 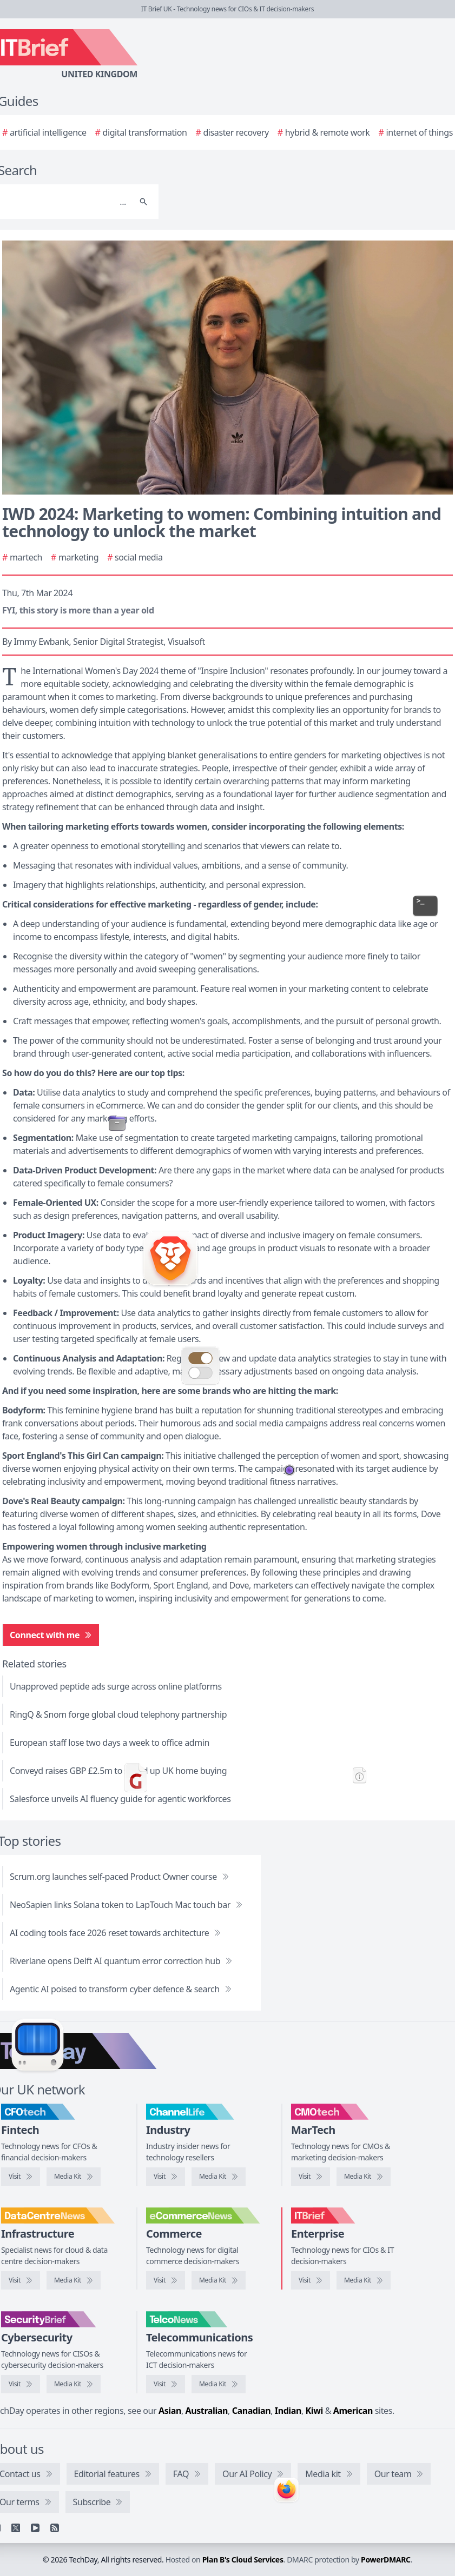 What do you see at coordinates (359, 1775) in the screenshot?
I see `view the readme documentation file` at bounding box center [359, 1775].